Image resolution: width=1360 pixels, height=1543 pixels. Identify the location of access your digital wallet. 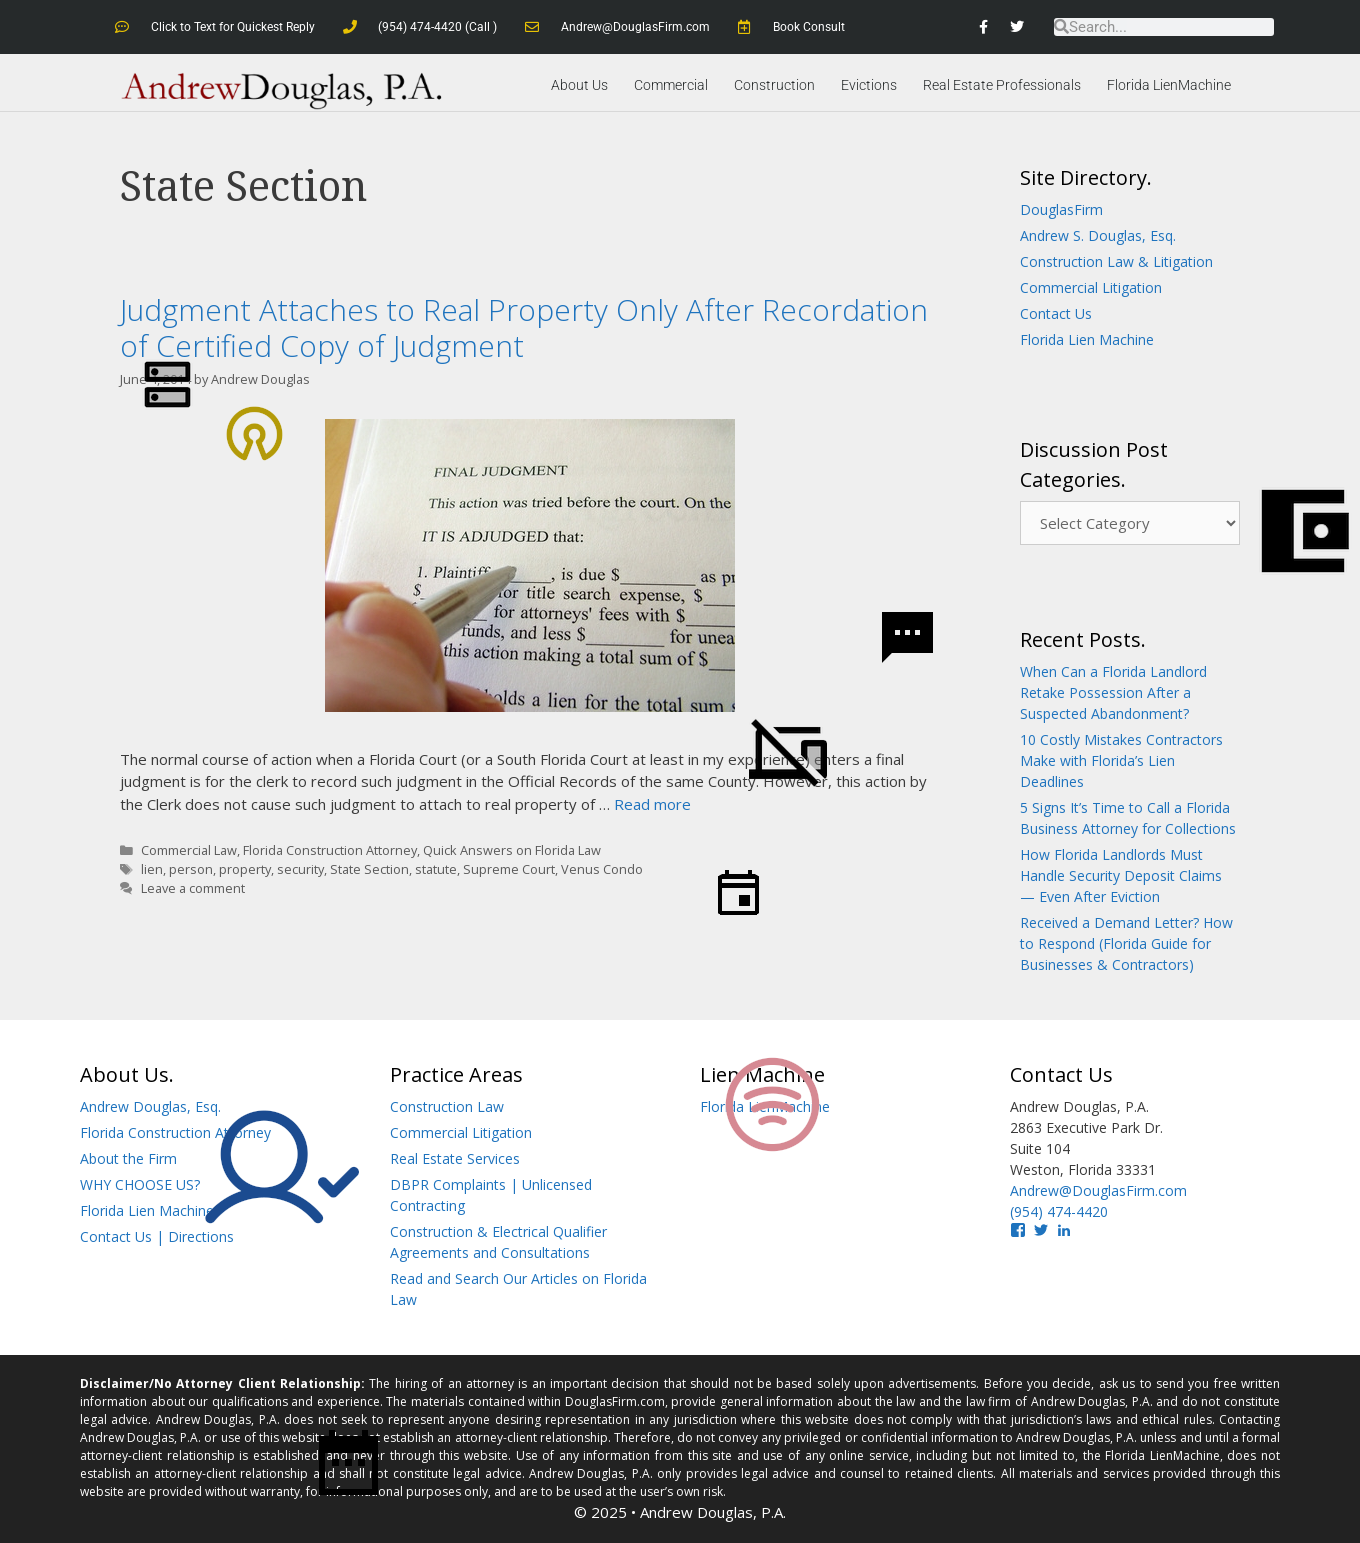
(1303, 531).